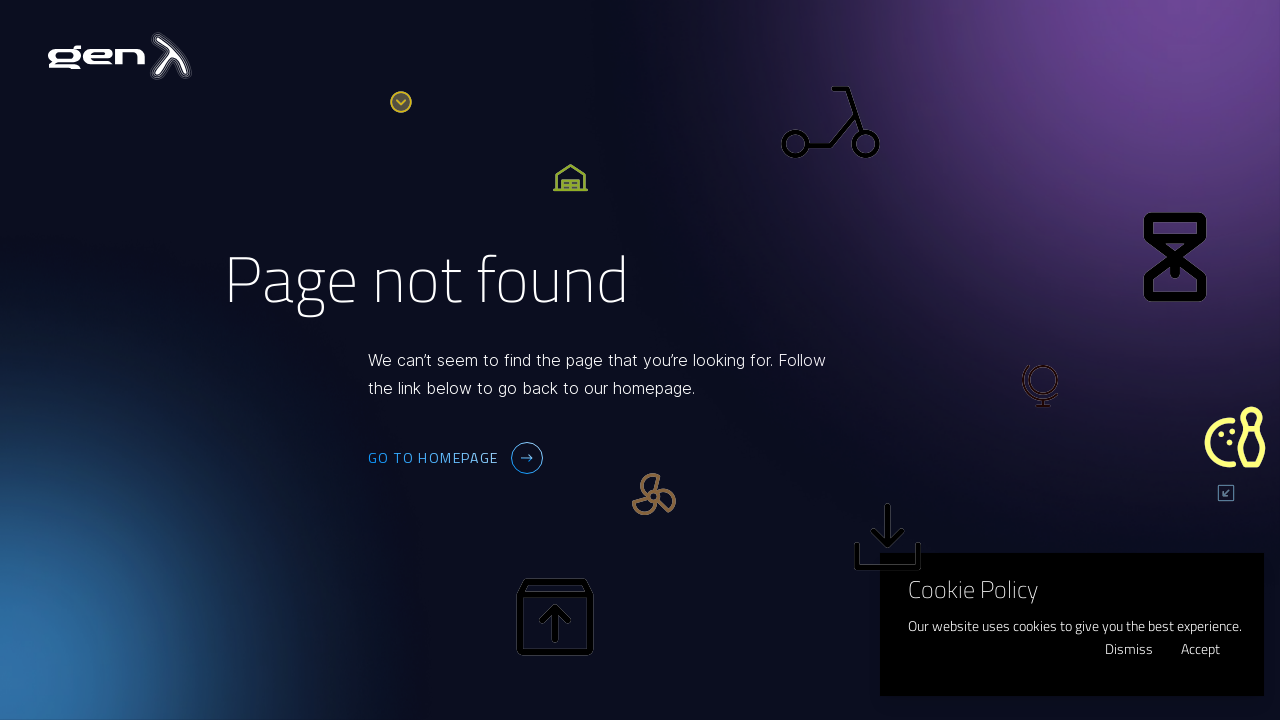 The width and height of the screenshot is (1280, 720). Describe the element at coordinates (401, 102) in the screenshot. I see `expand dropdown menu or content` at that location.